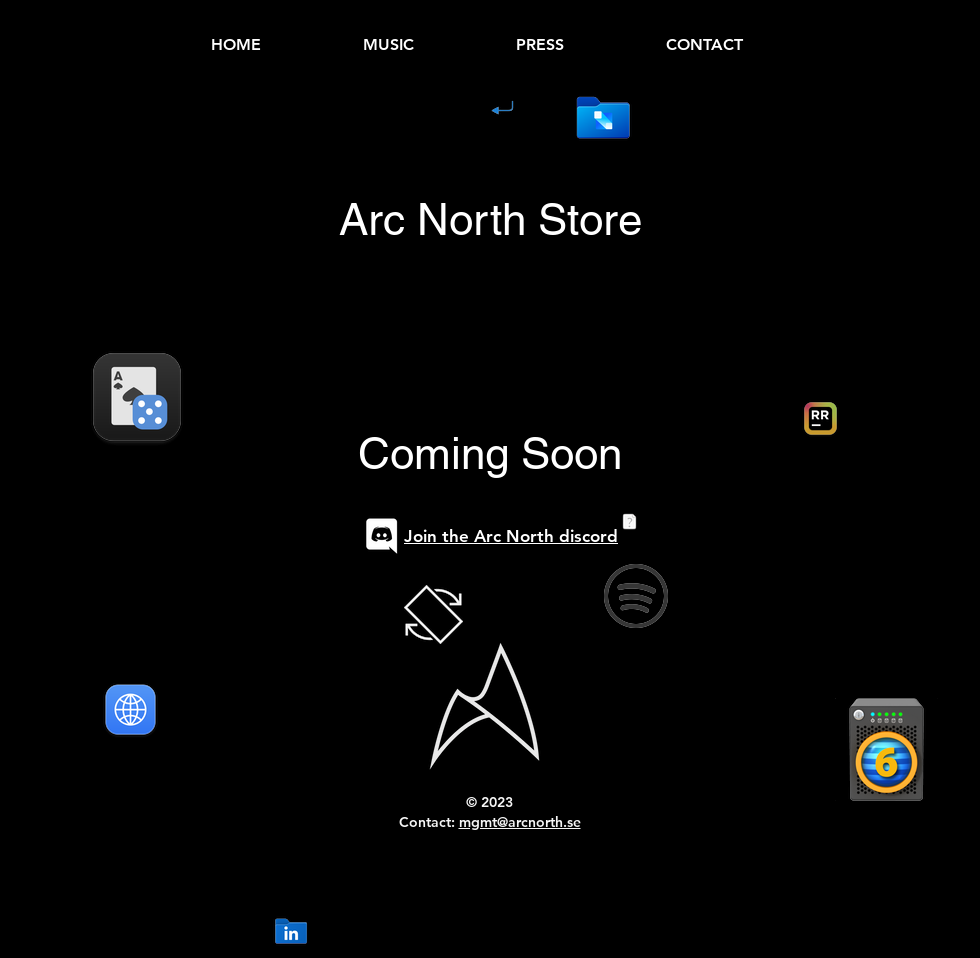  I want to click on indicates an unrecognized file type, so click(629, 521).